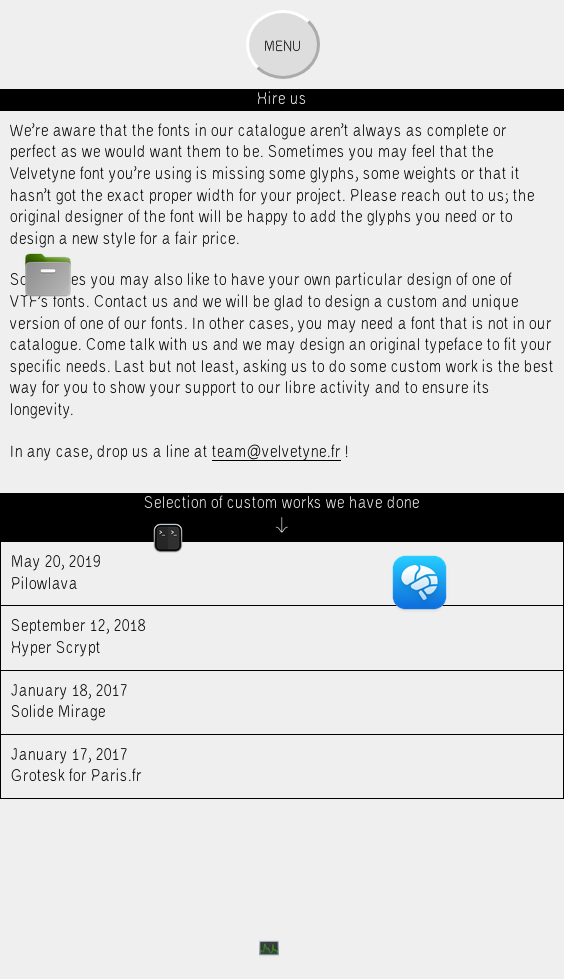 This screenshot has height=979, width=564. Describe the element at coordinates (269, 948) in the screenshot. I see `open task manager to view system performance` at that location.